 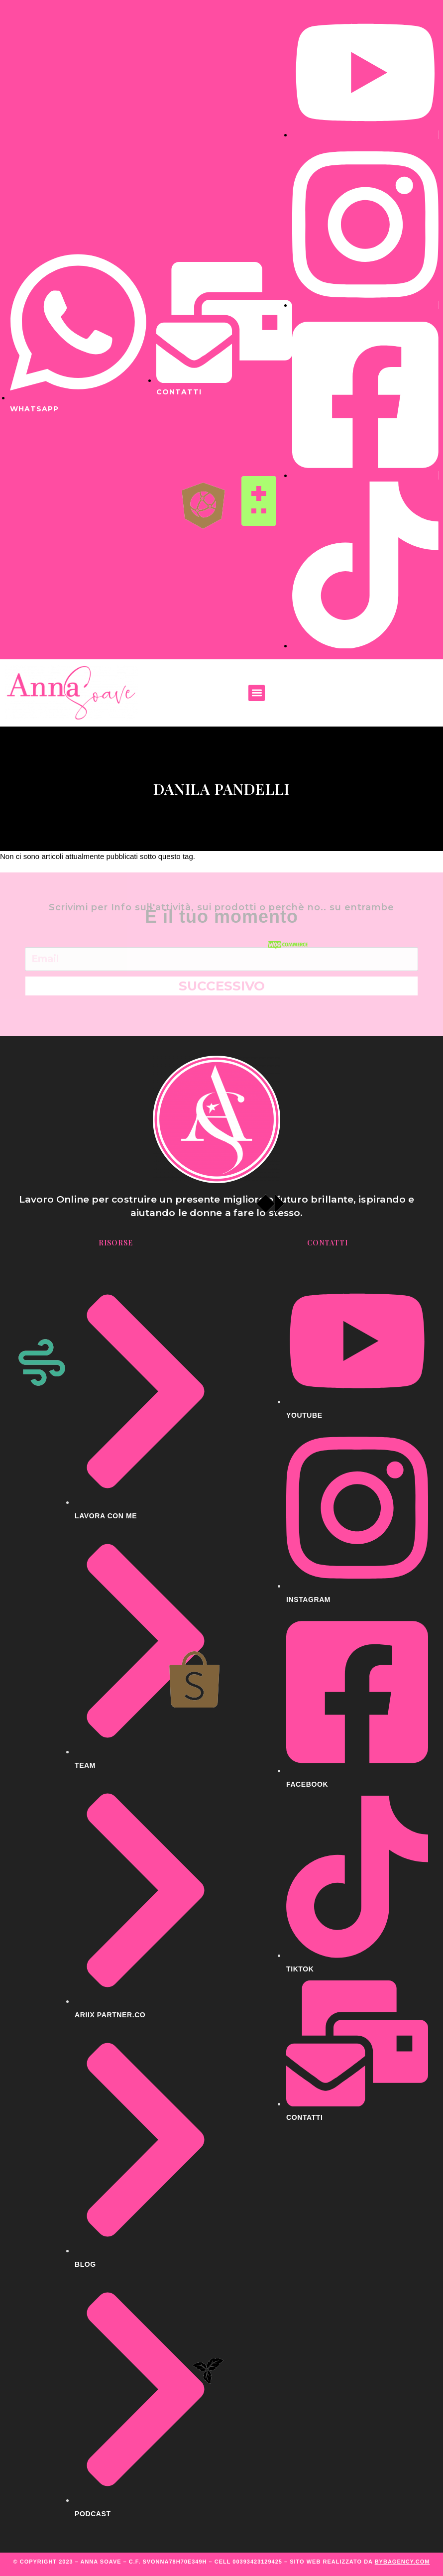 I want to click on access woocommerce store settings, so click(x=288, y=945).